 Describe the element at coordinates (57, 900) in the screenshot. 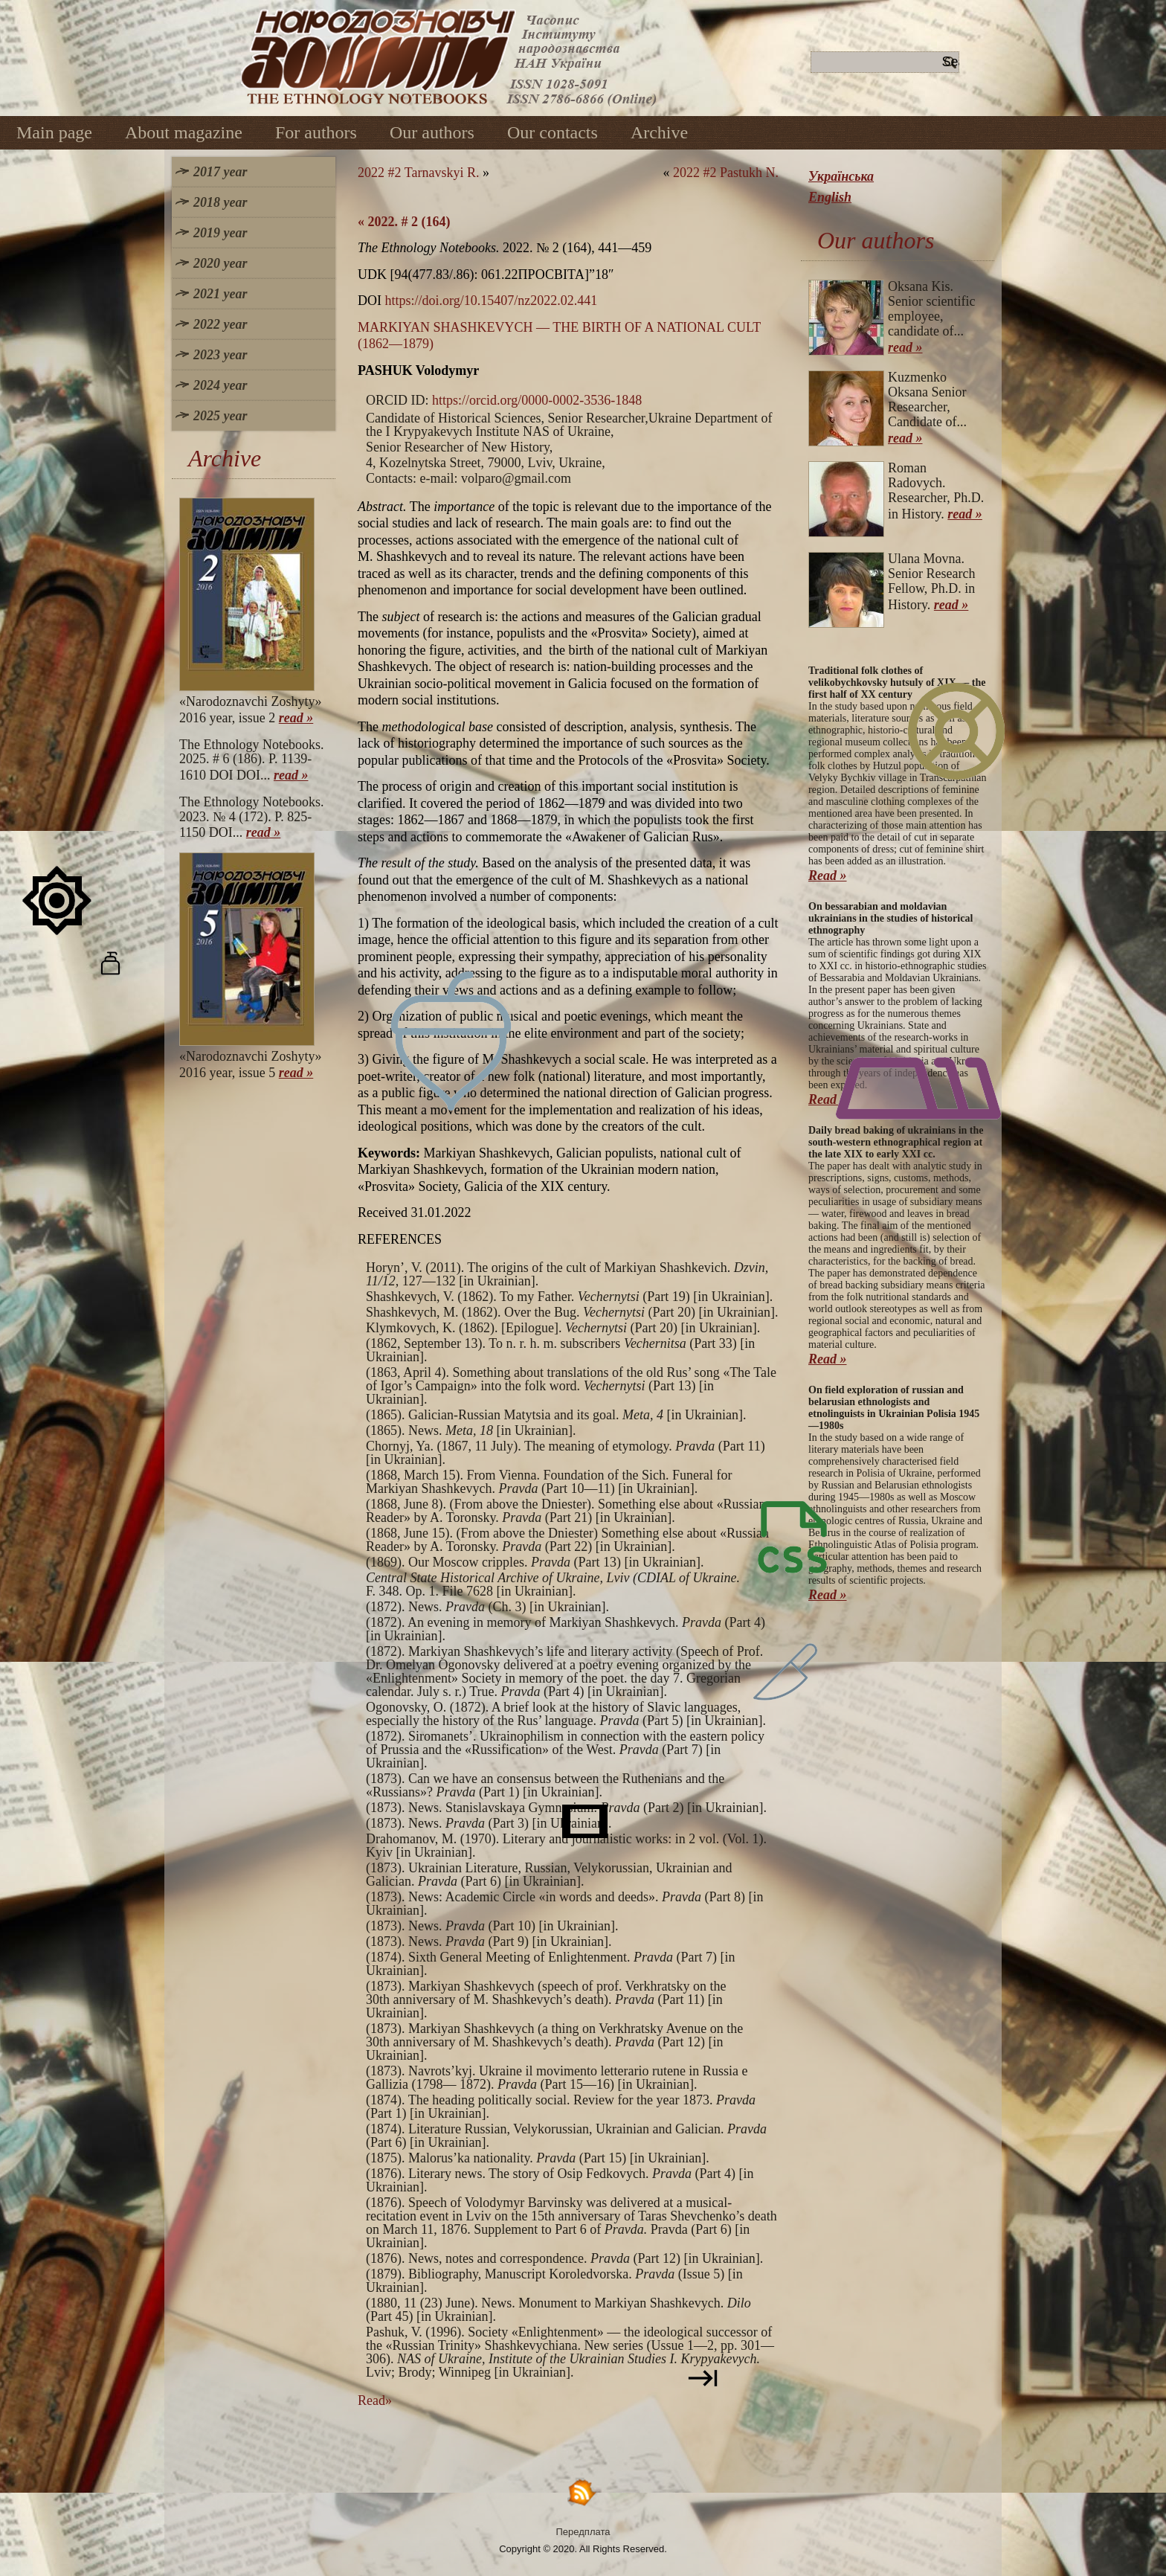

I see `increase screen brightness` at that location.